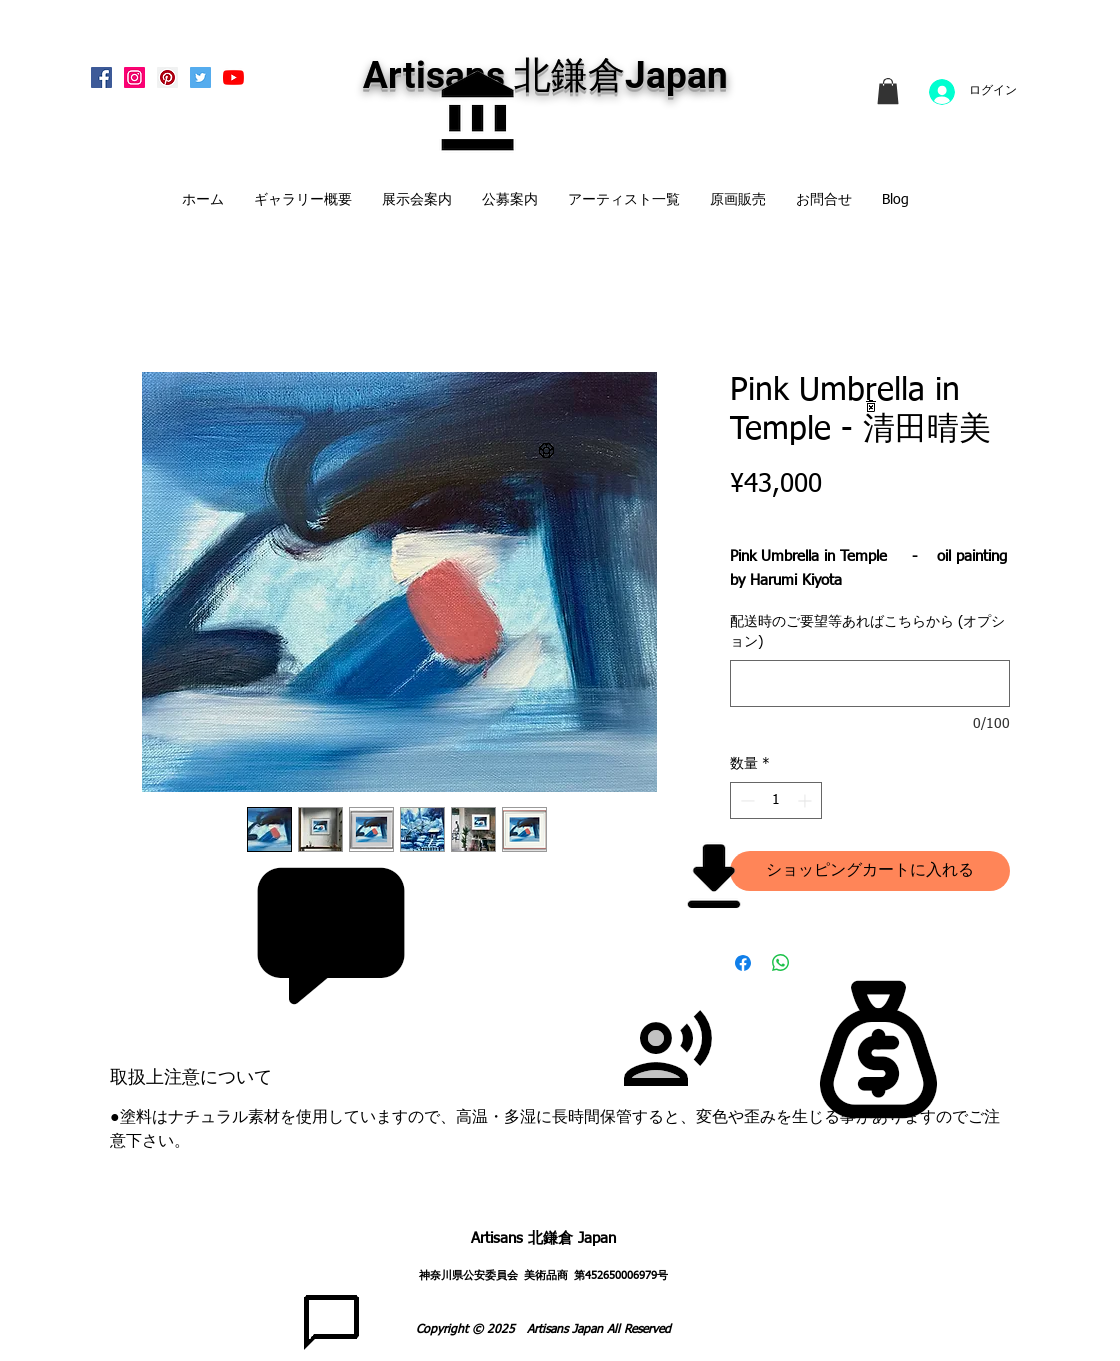  Describe the element at coordinates (331, 1322) in the screenshot. I see `open messaging or chat feature` at that location.